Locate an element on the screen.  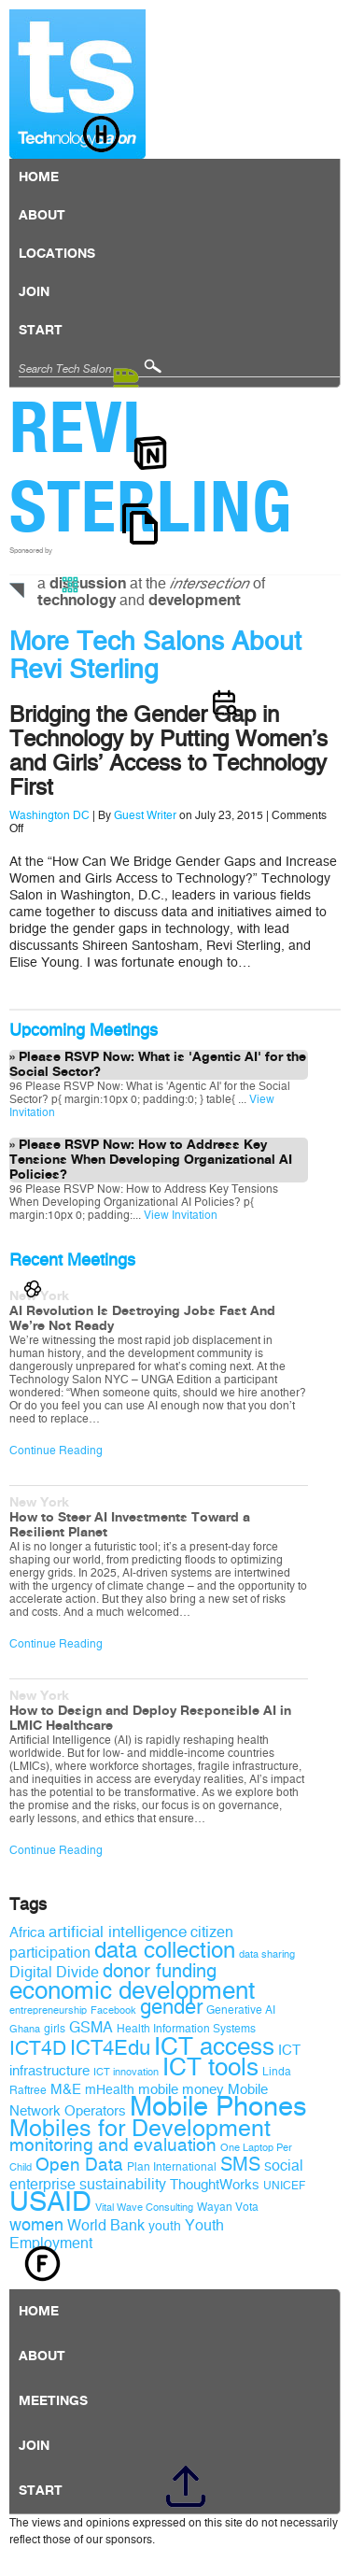
search for events or dates in your calendar is located at coordinates (224, 702).